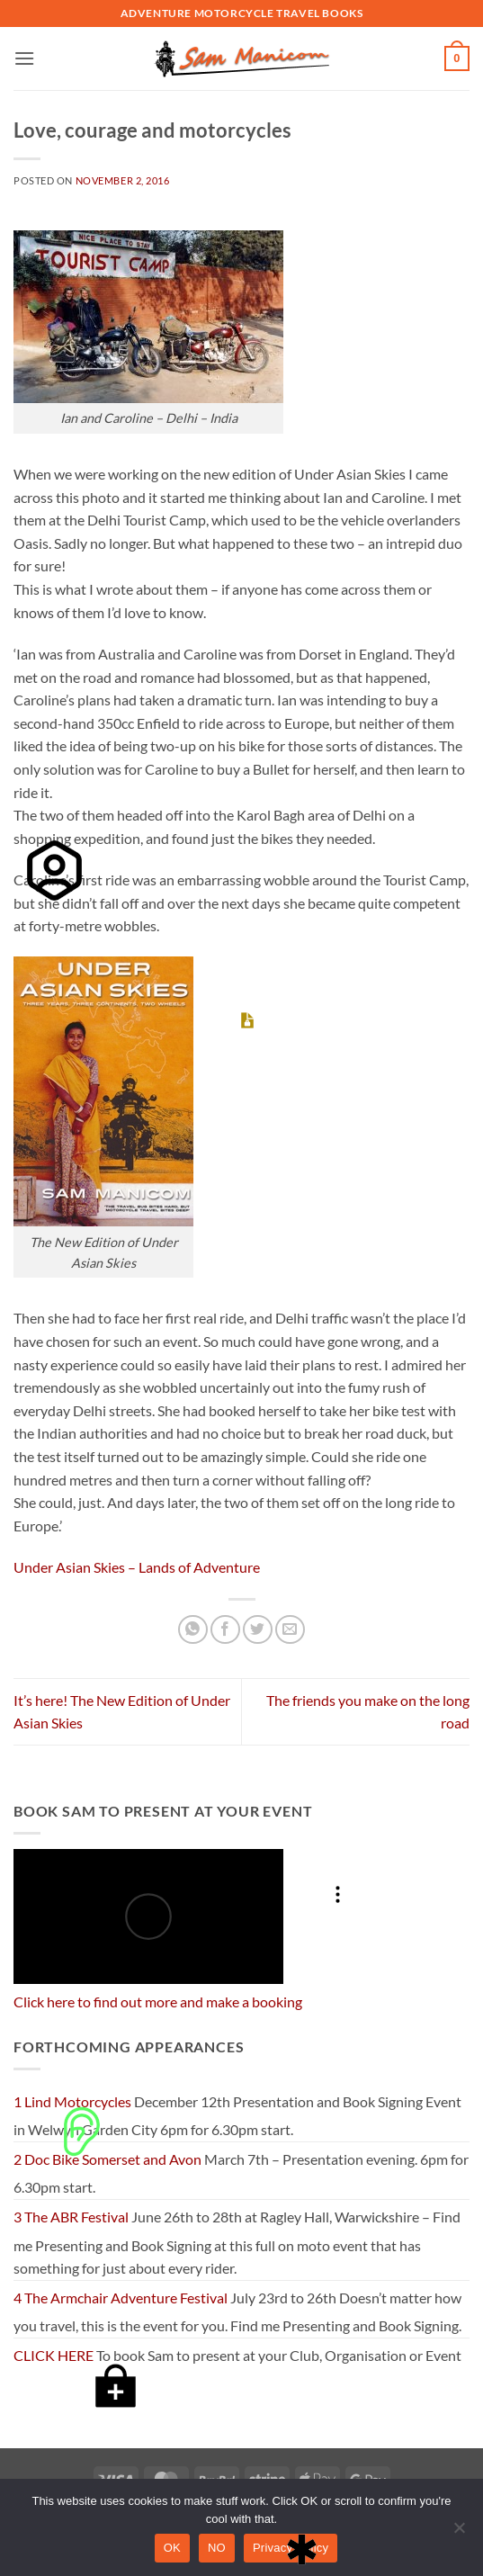  Describe the element at coordinates (337, 1894) in the screenshot. I see `open more options menu` at that location.